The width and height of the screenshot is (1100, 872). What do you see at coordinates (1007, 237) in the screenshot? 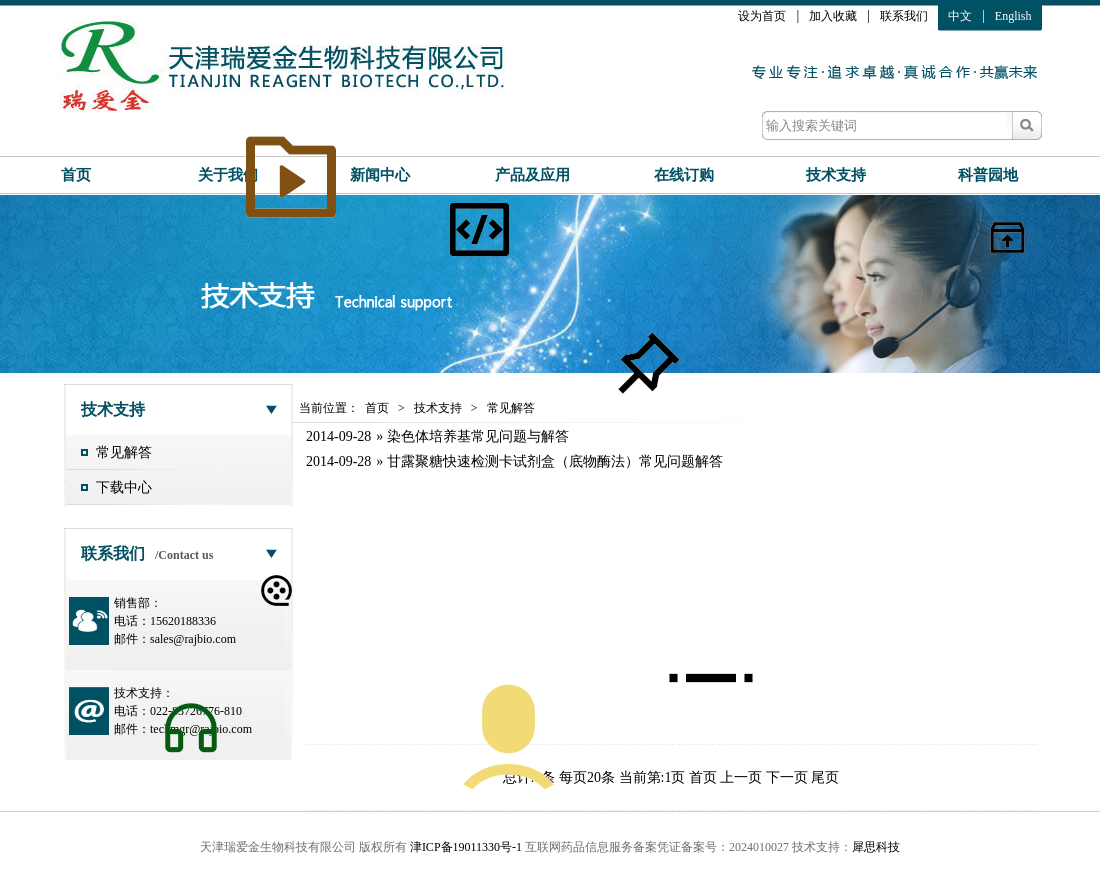
I see `unarchive a message or item from inbox` at bounding box center [1007, 237].